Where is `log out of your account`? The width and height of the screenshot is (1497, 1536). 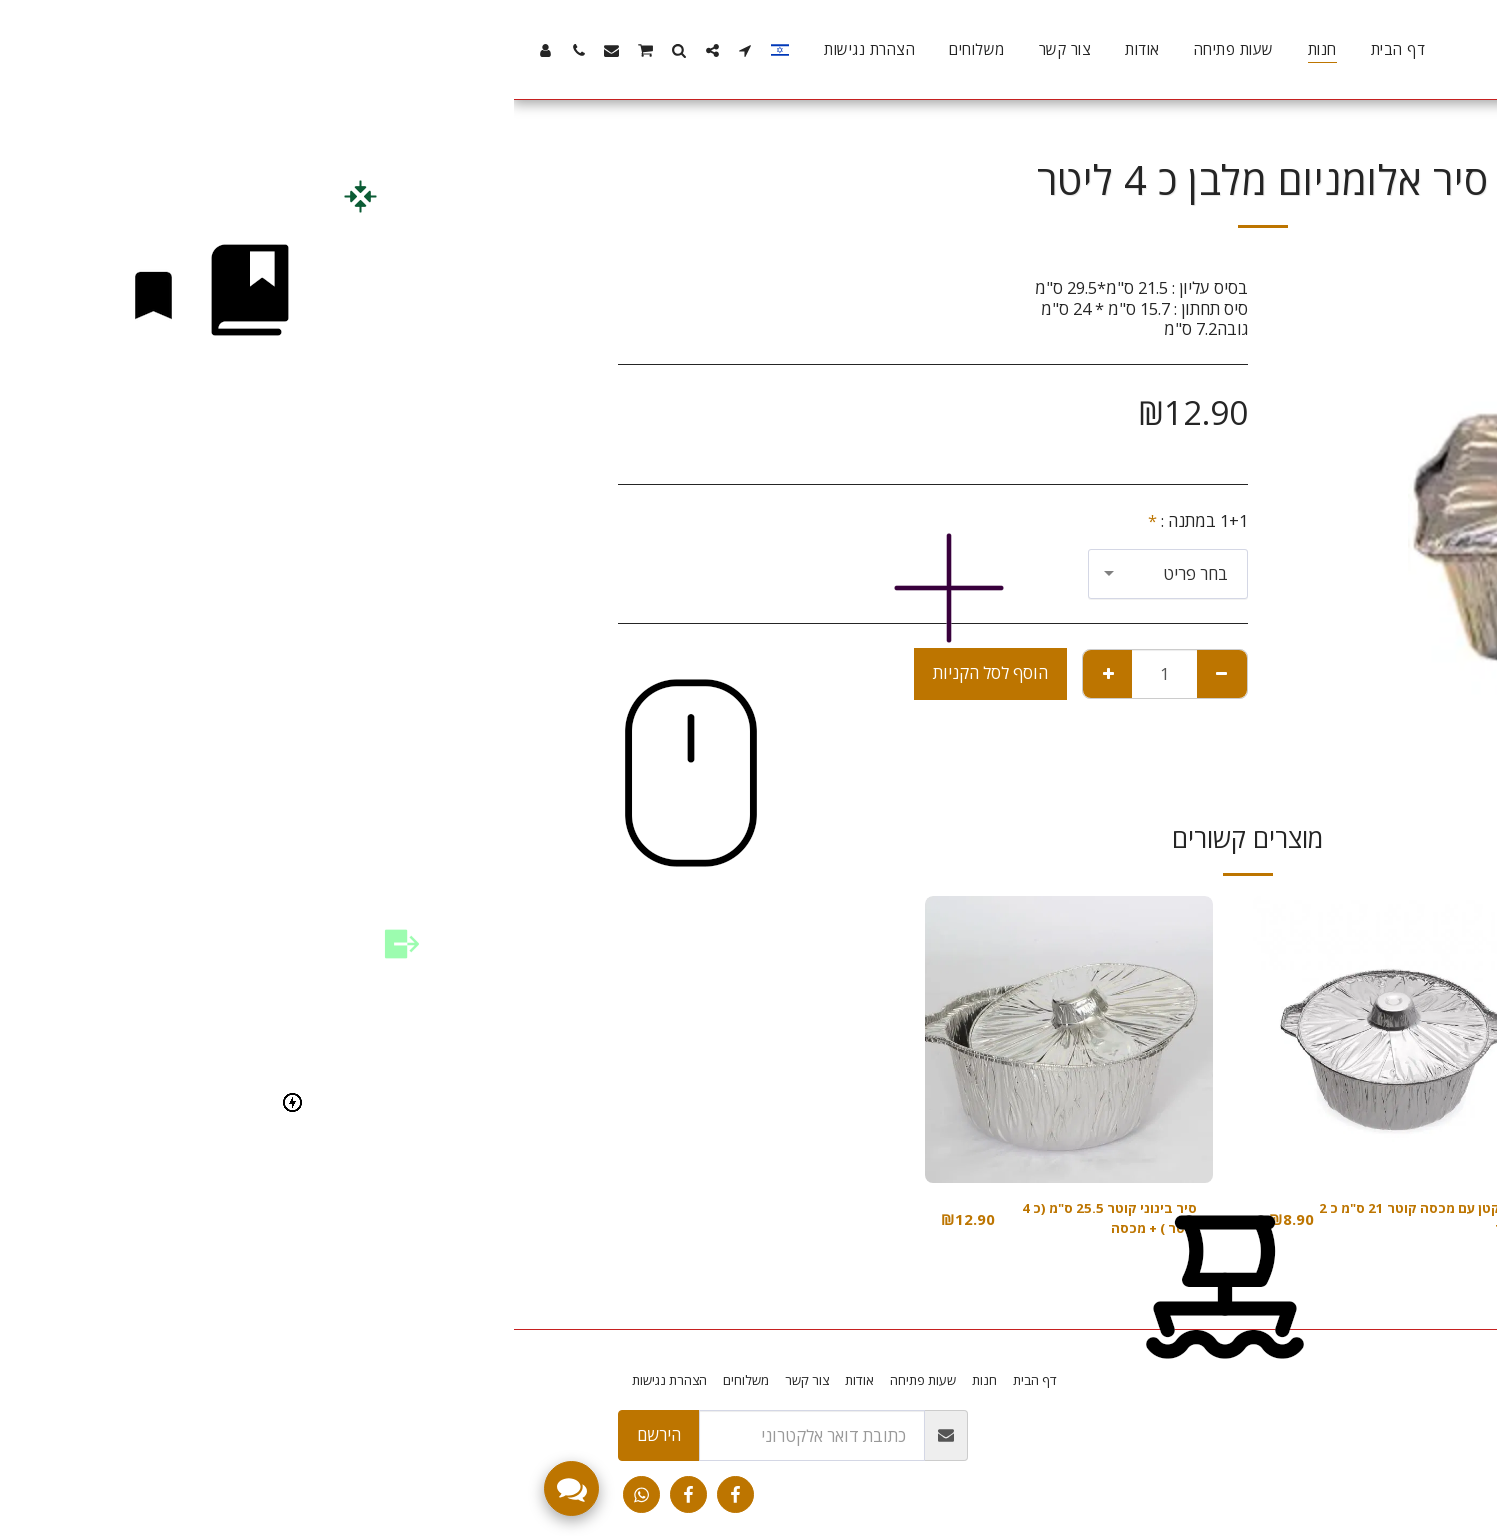
log out of your account is located at coordinates (402, 944).